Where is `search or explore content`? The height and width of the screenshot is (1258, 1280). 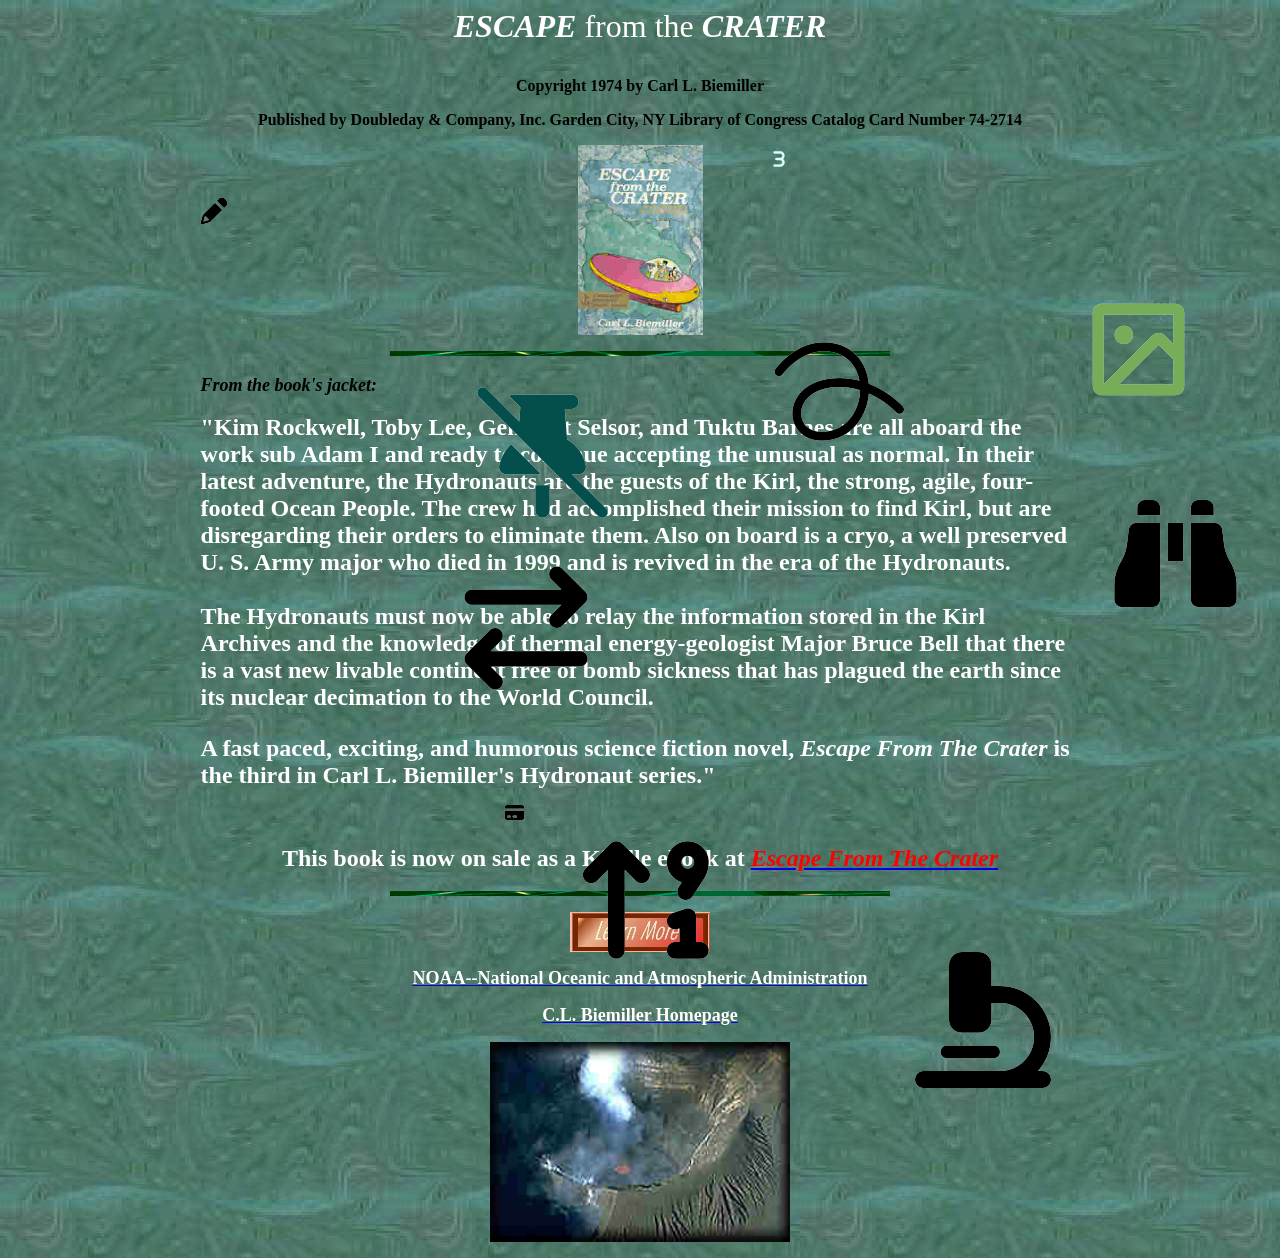
search or explore content is located at coordinates (1175, 553).